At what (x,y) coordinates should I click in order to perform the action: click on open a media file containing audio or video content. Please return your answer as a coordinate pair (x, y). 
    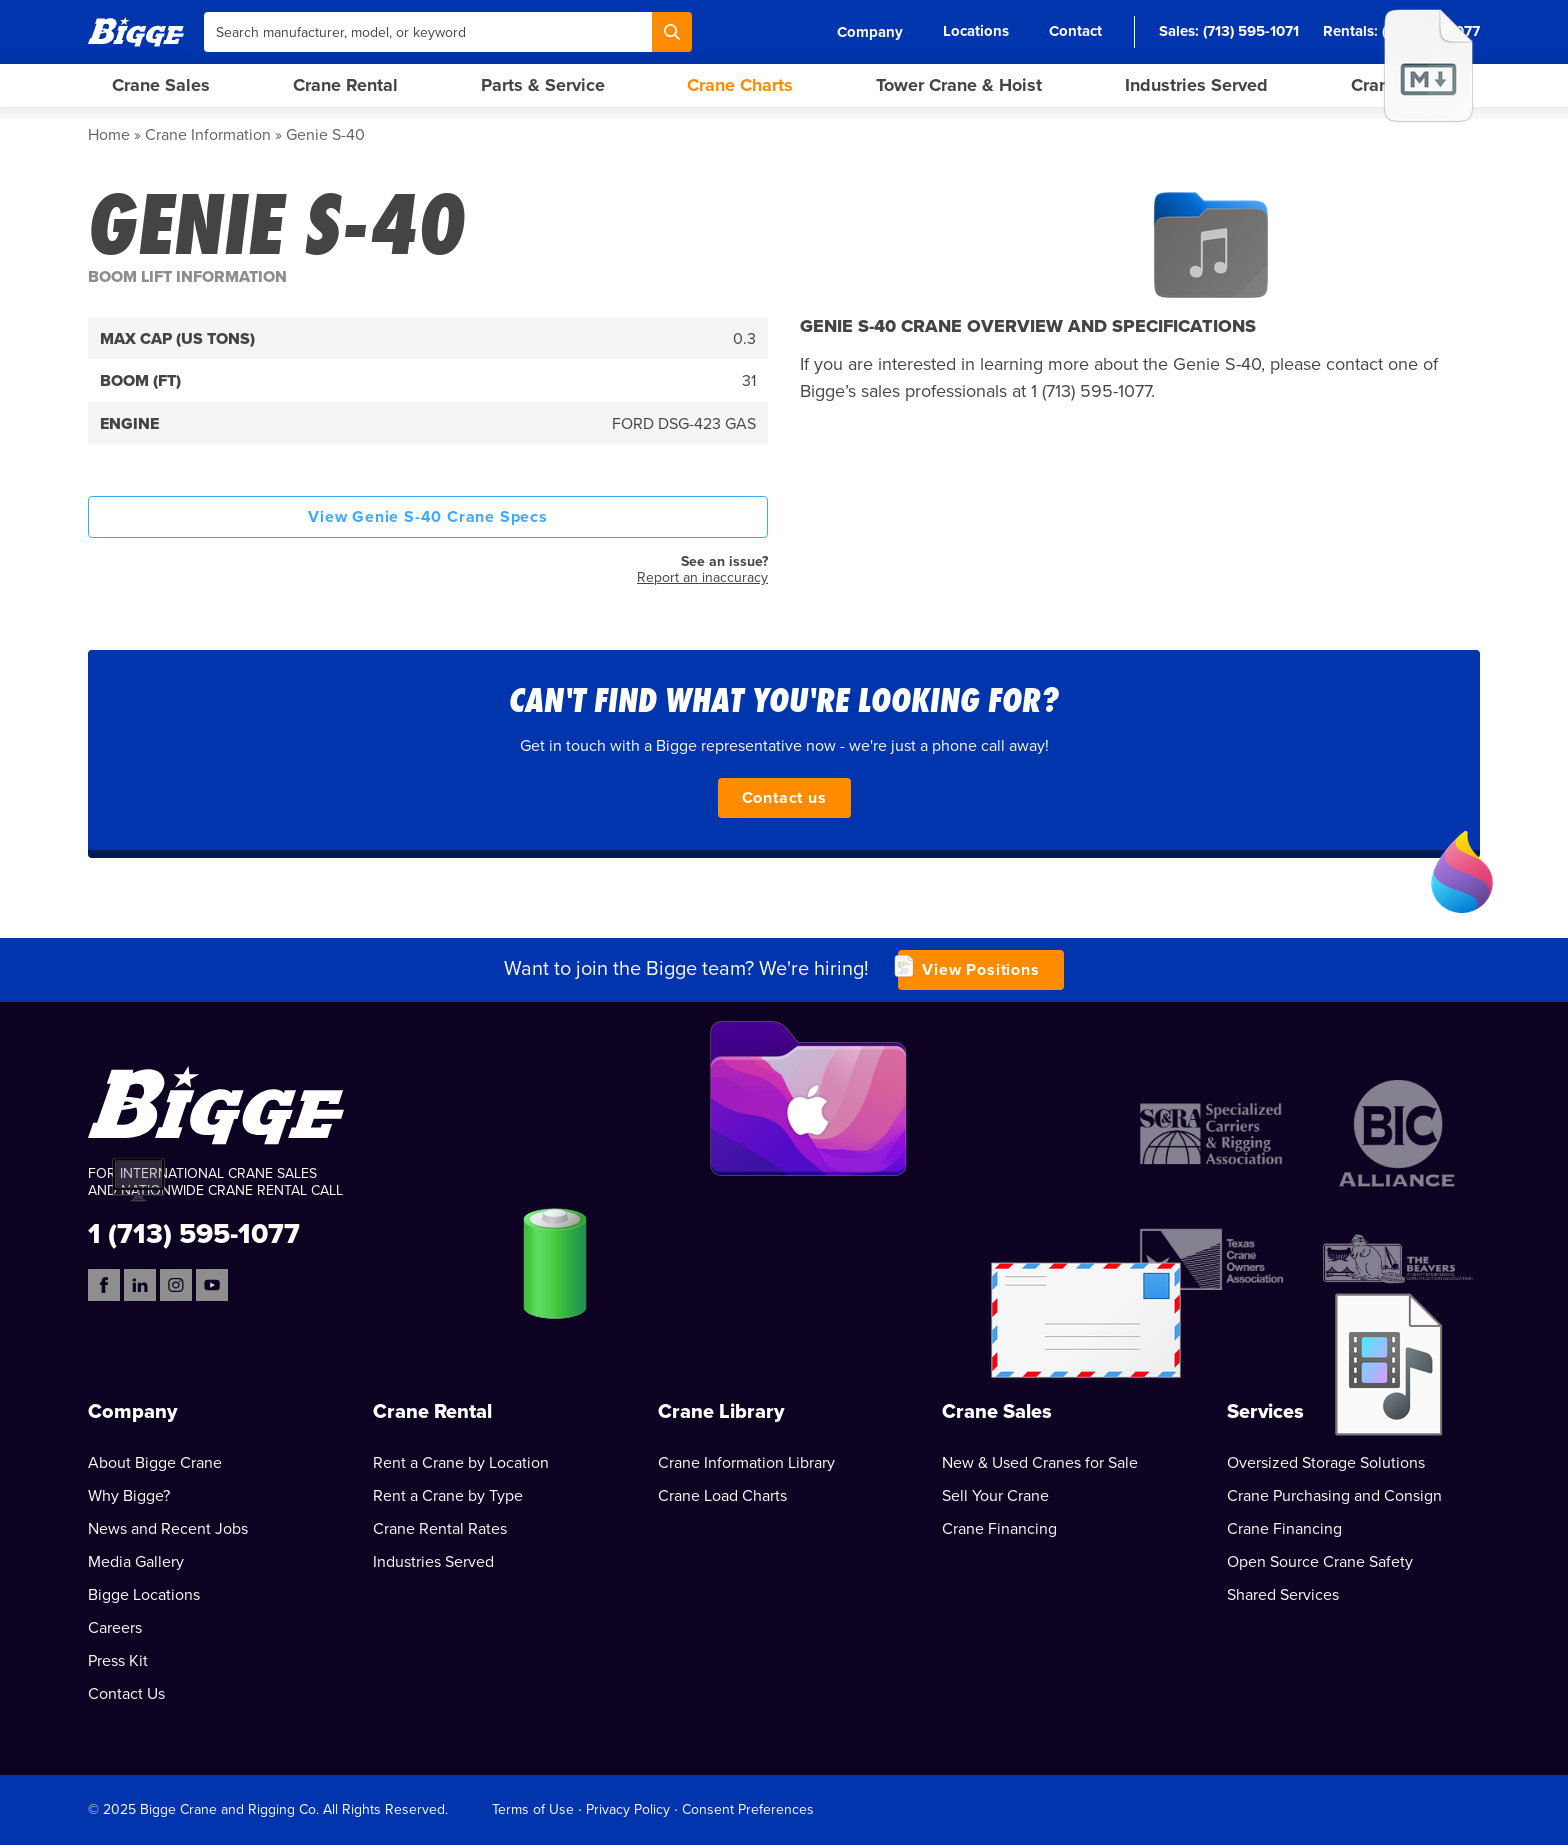
    Looking at the image, I should click on (1388, 1364).